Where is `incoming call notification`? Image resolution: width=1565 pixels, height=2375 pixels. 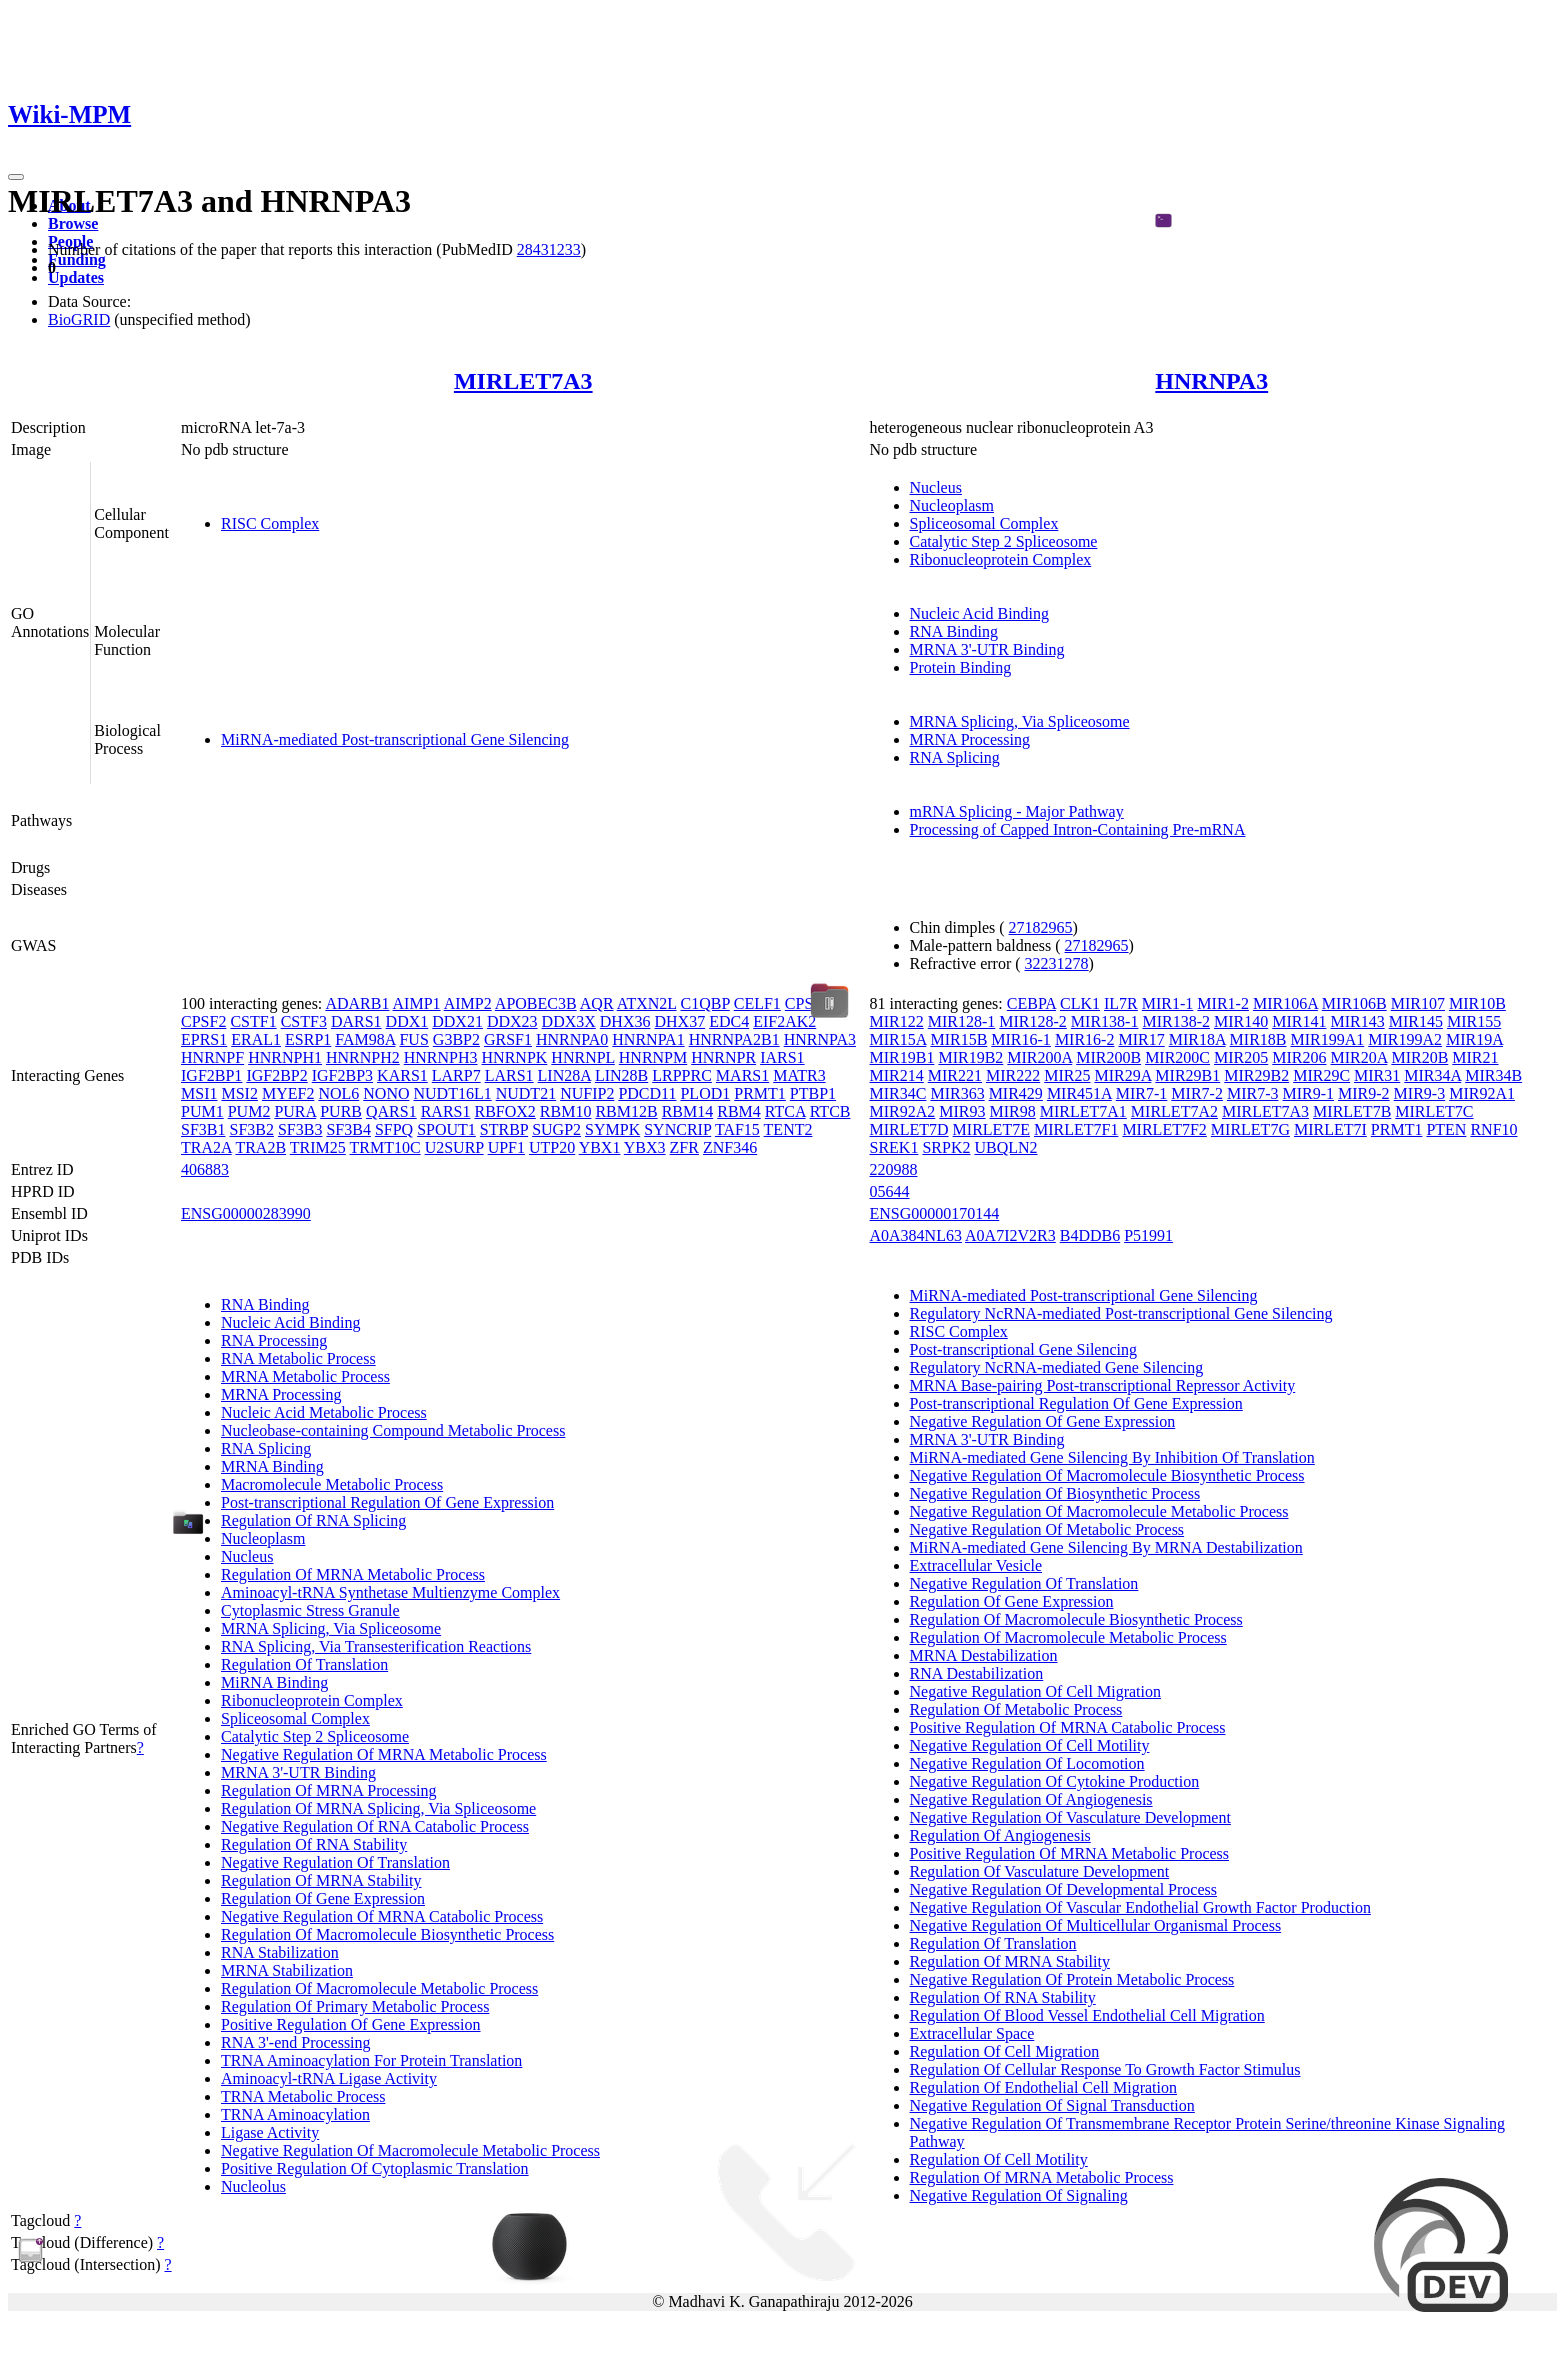
incoming call notification is located at coordinates (787, 2212).